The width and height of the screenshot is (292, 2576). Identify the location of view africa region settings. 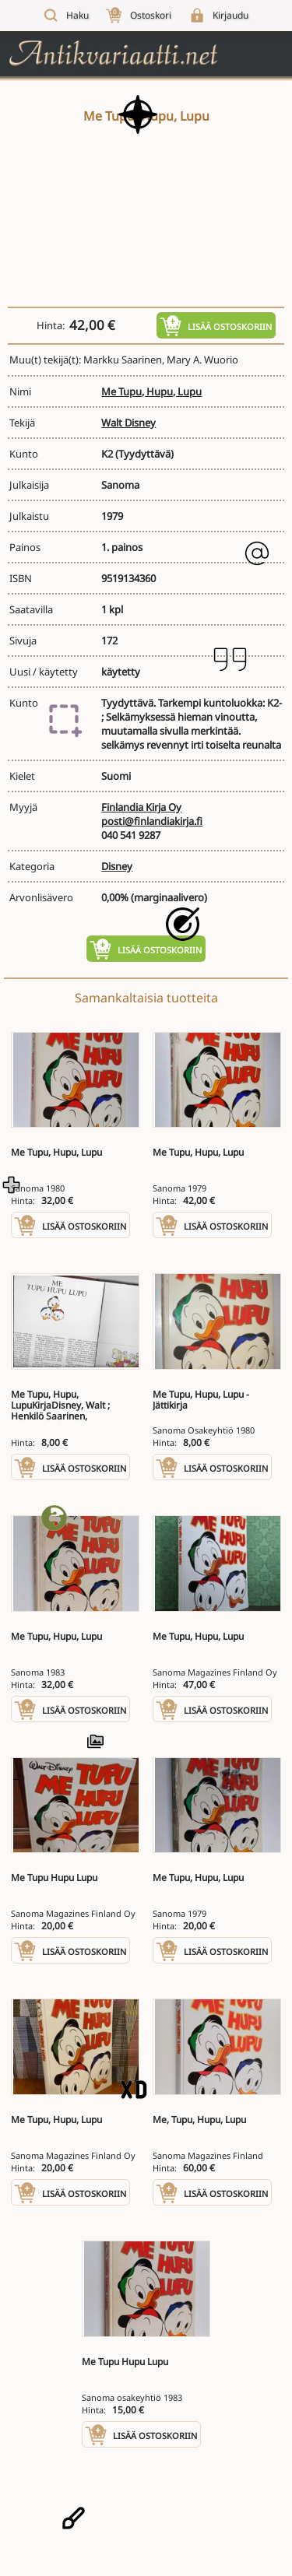
(54, 1518).